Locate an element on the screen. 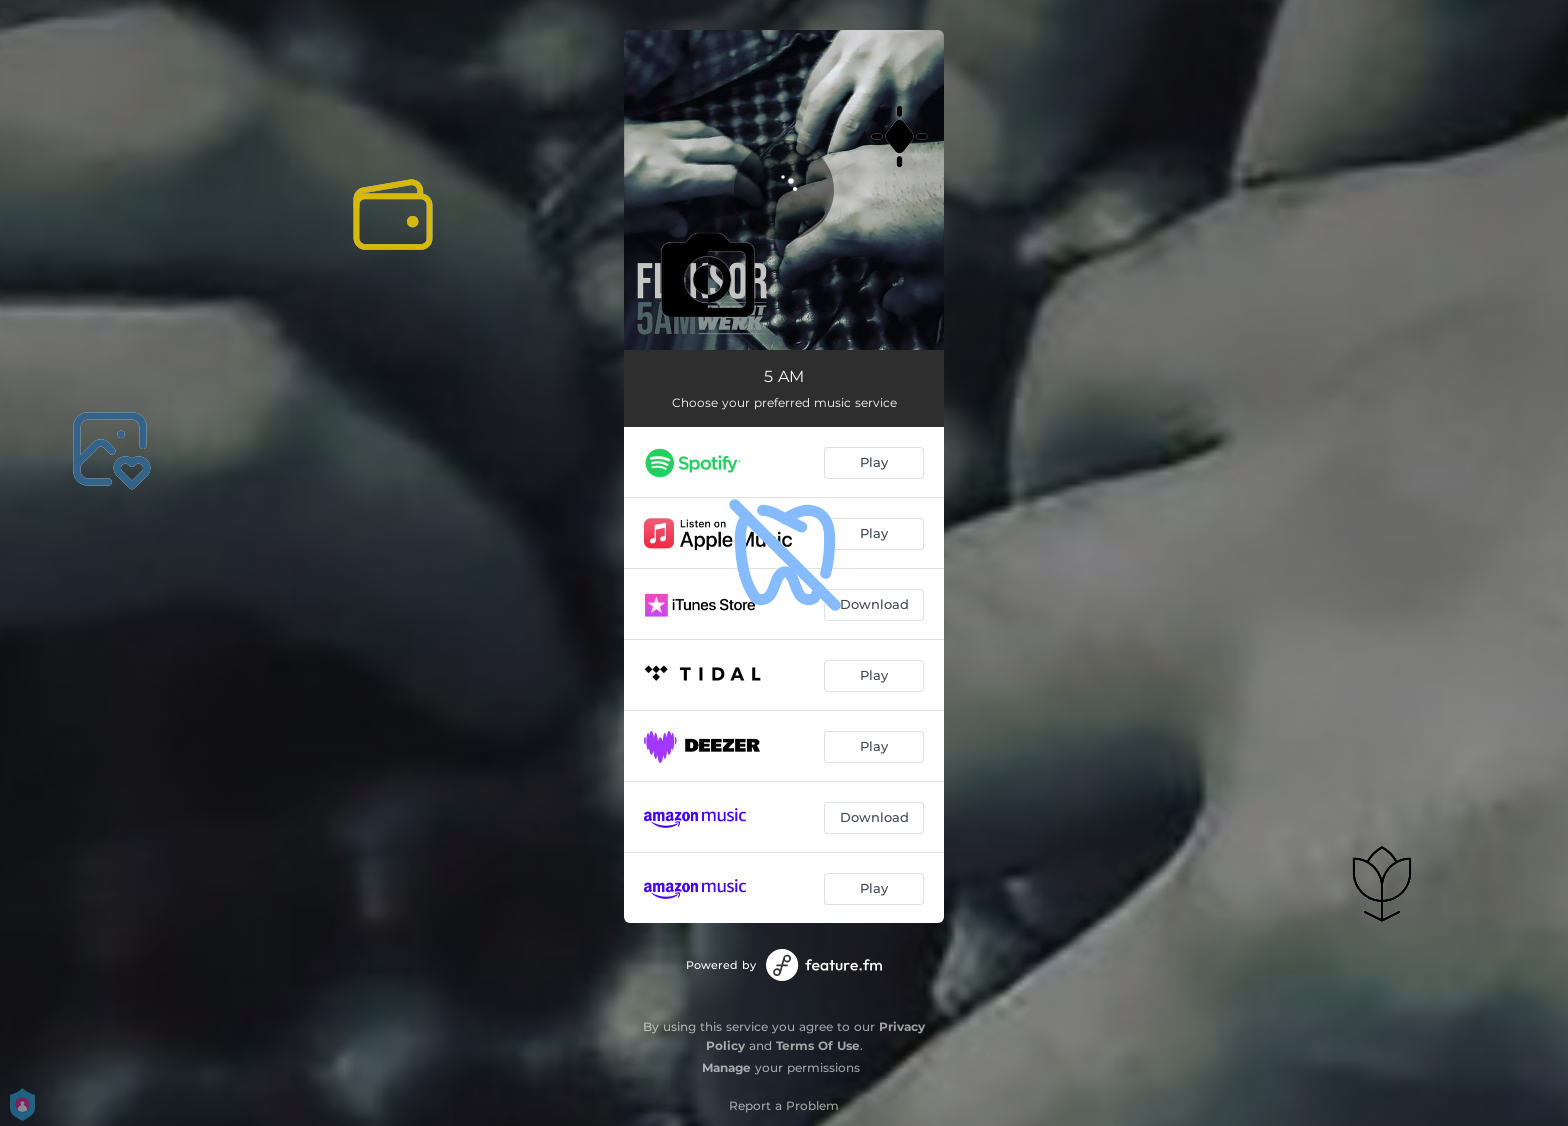  add photo to favorites is located at coordinates (110, 449).